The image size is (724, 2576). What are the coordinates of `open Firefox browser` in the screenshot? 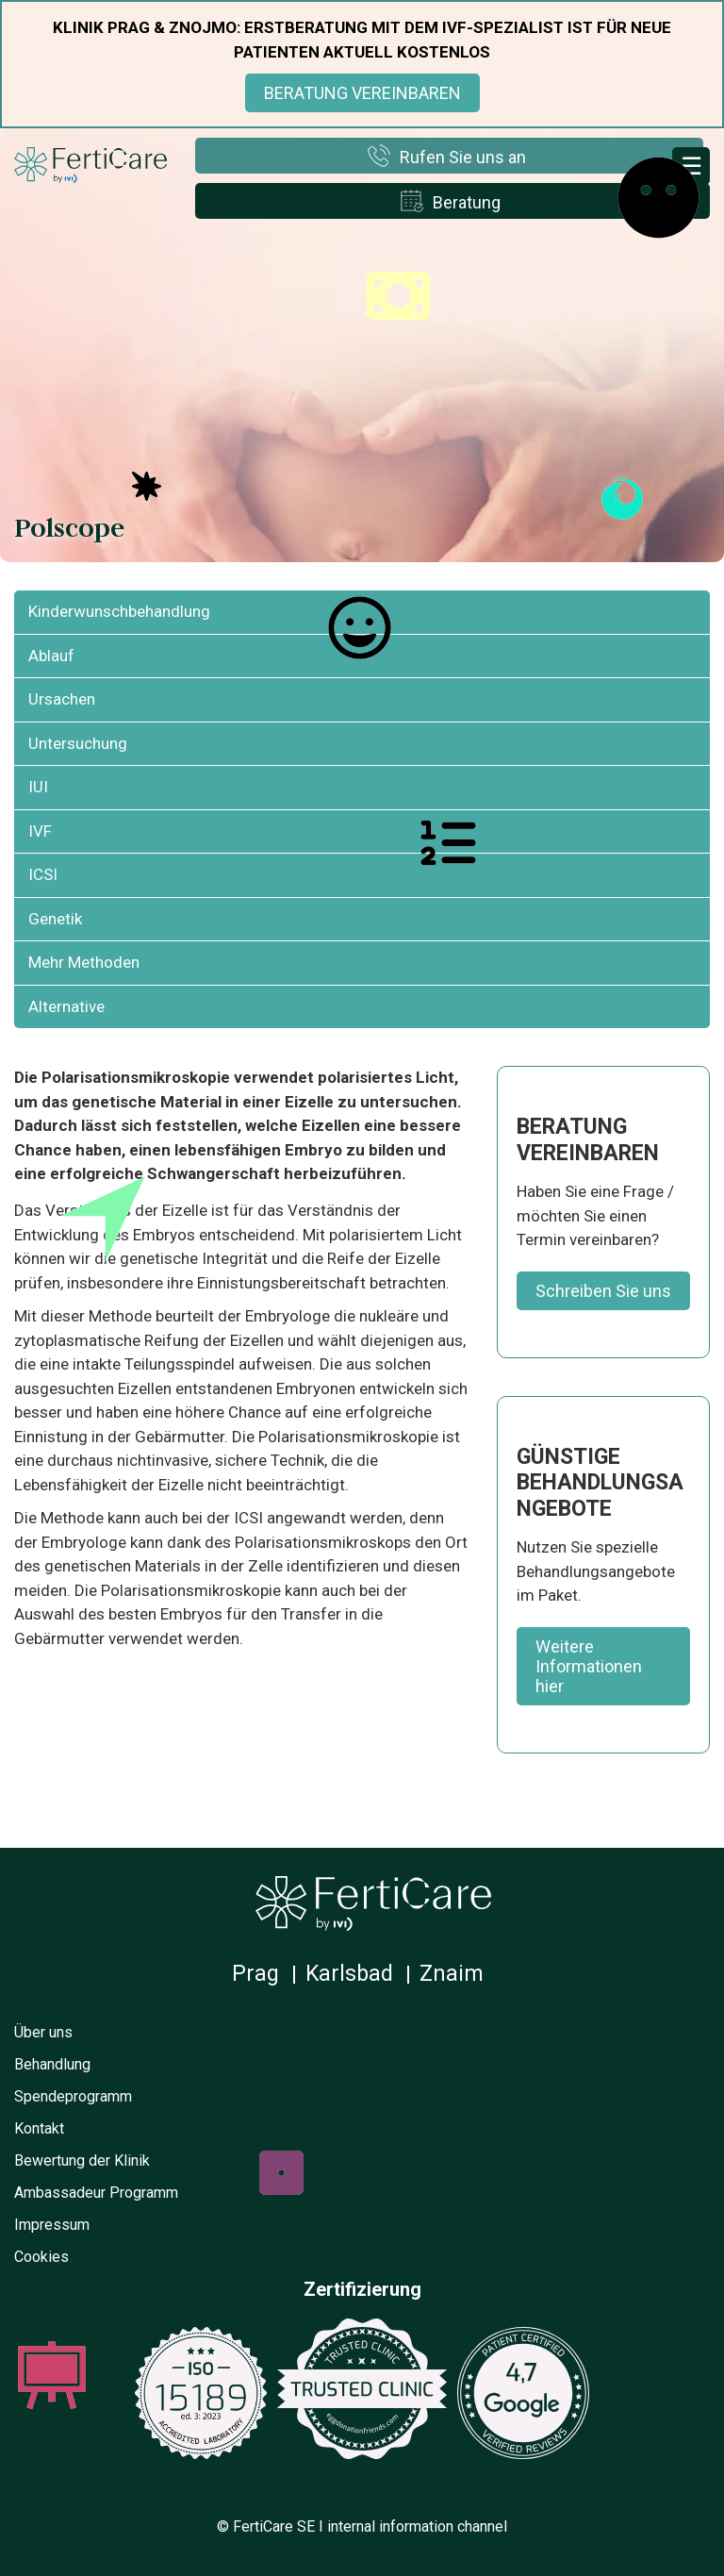 It's located at (622, 499).